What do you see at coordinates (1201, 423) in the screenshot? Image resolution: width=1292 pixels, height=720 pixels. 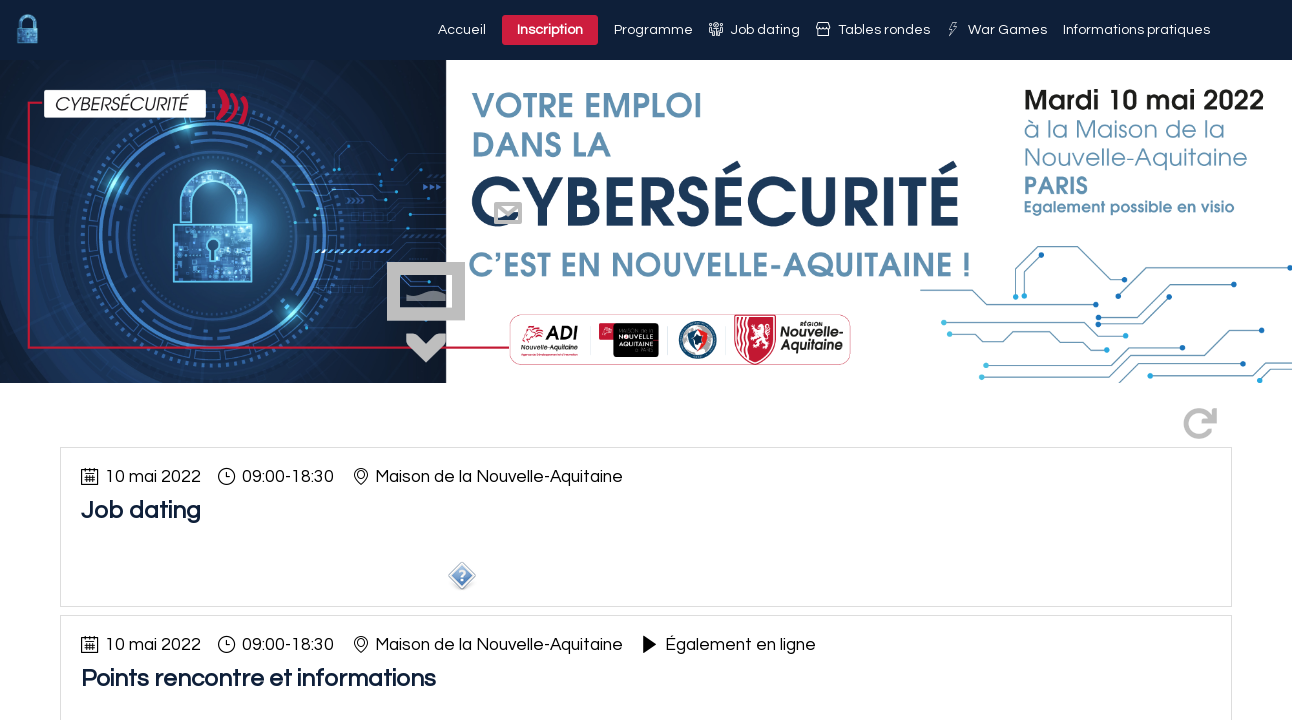 I see `refresh the current view` at bounding box center [1201, 423].